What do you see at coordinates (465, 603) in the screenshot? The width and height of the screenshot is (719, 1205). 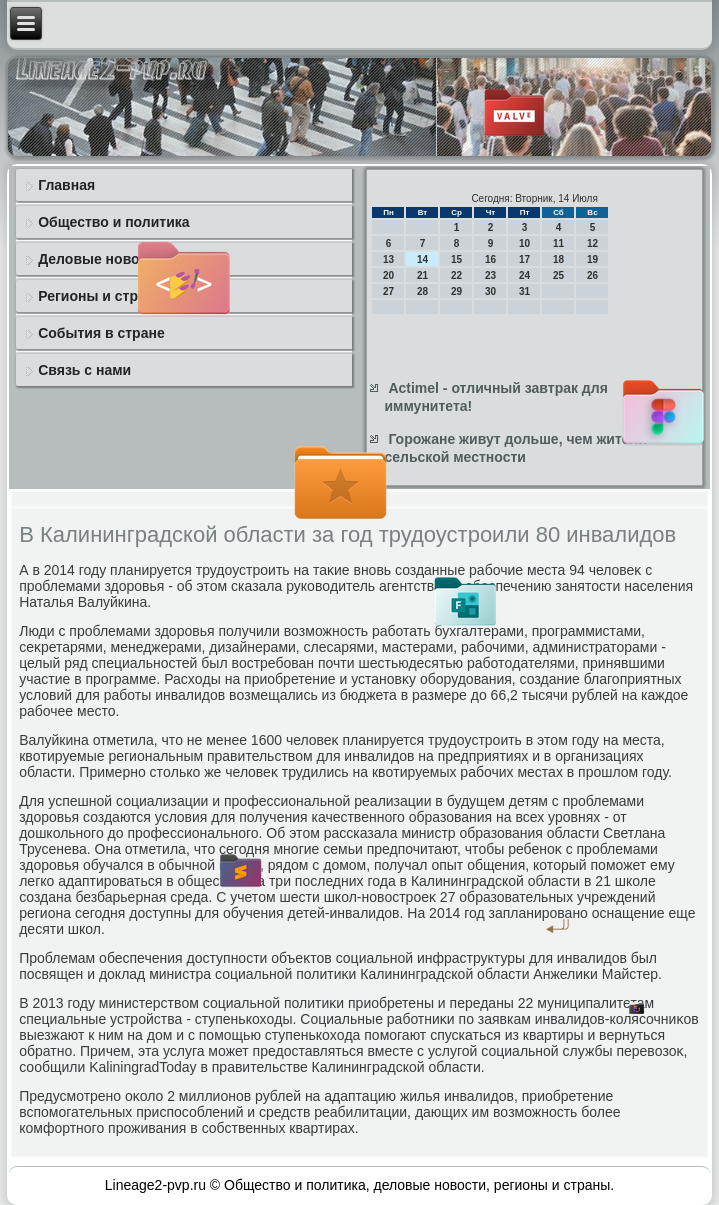 I see `folder containing Microsoft Forms files` at bounding box center [465, 603].